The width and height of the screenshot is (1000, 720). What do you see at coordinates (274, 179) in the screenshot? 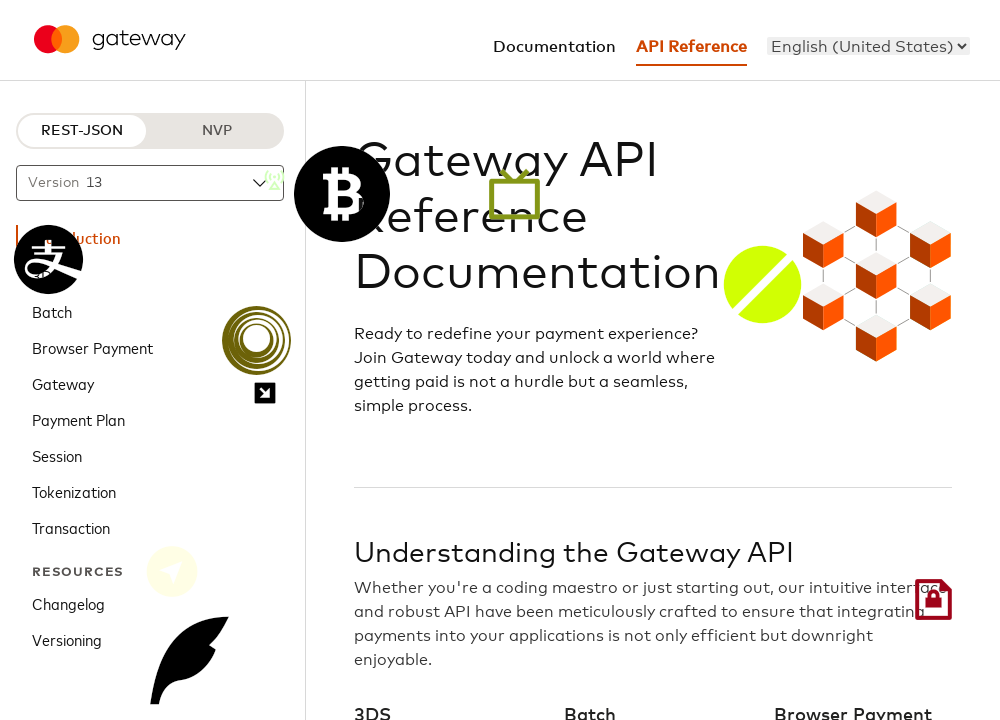
I see `access wireless network or base station settings` at bounding box center [274, 179].